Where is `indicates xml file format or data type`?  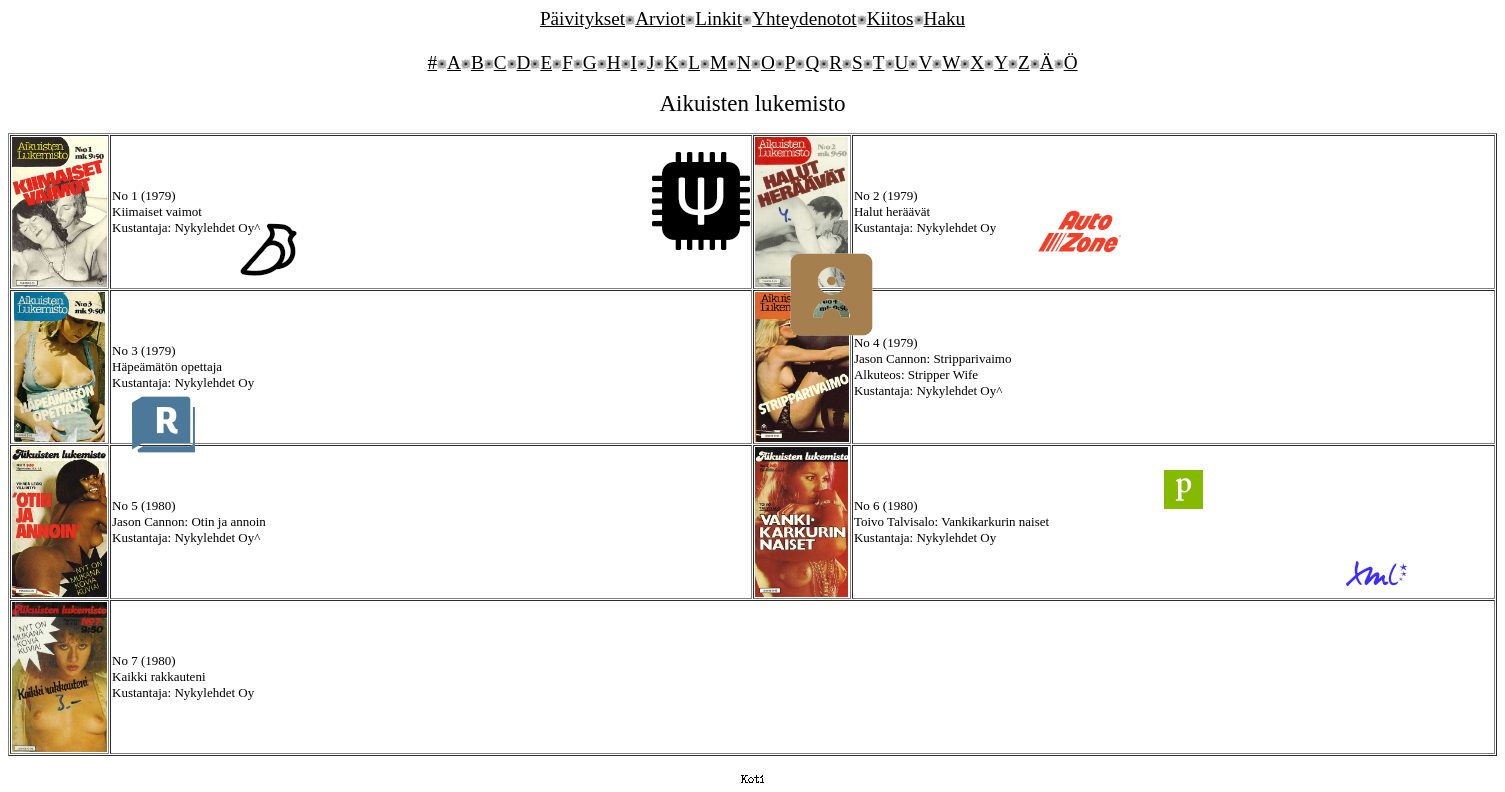
indicates xml file format or data type is located at coordinates (1376, 573).